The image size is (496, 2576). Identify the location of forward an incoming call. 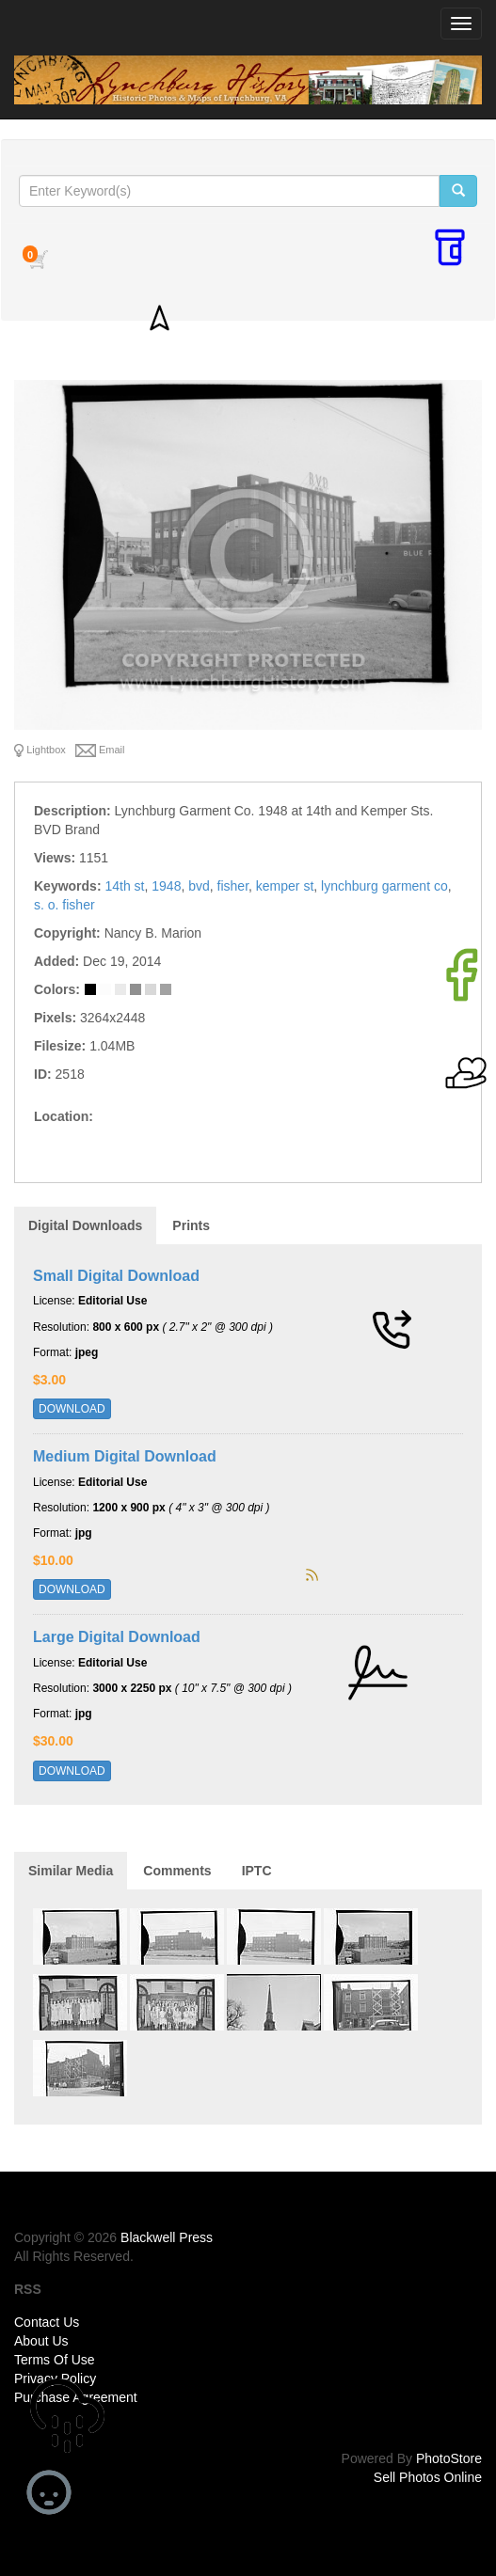
(391, 1330).